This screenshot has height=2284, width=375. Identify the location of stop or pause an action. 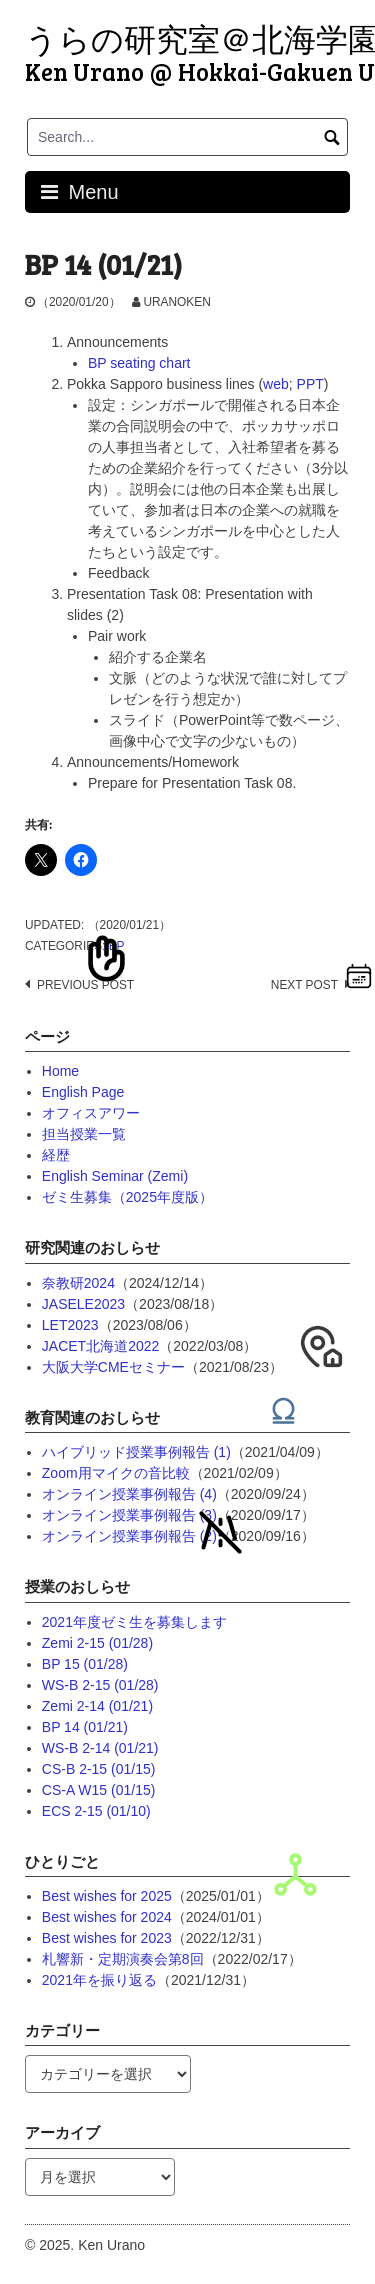
(106, 958).